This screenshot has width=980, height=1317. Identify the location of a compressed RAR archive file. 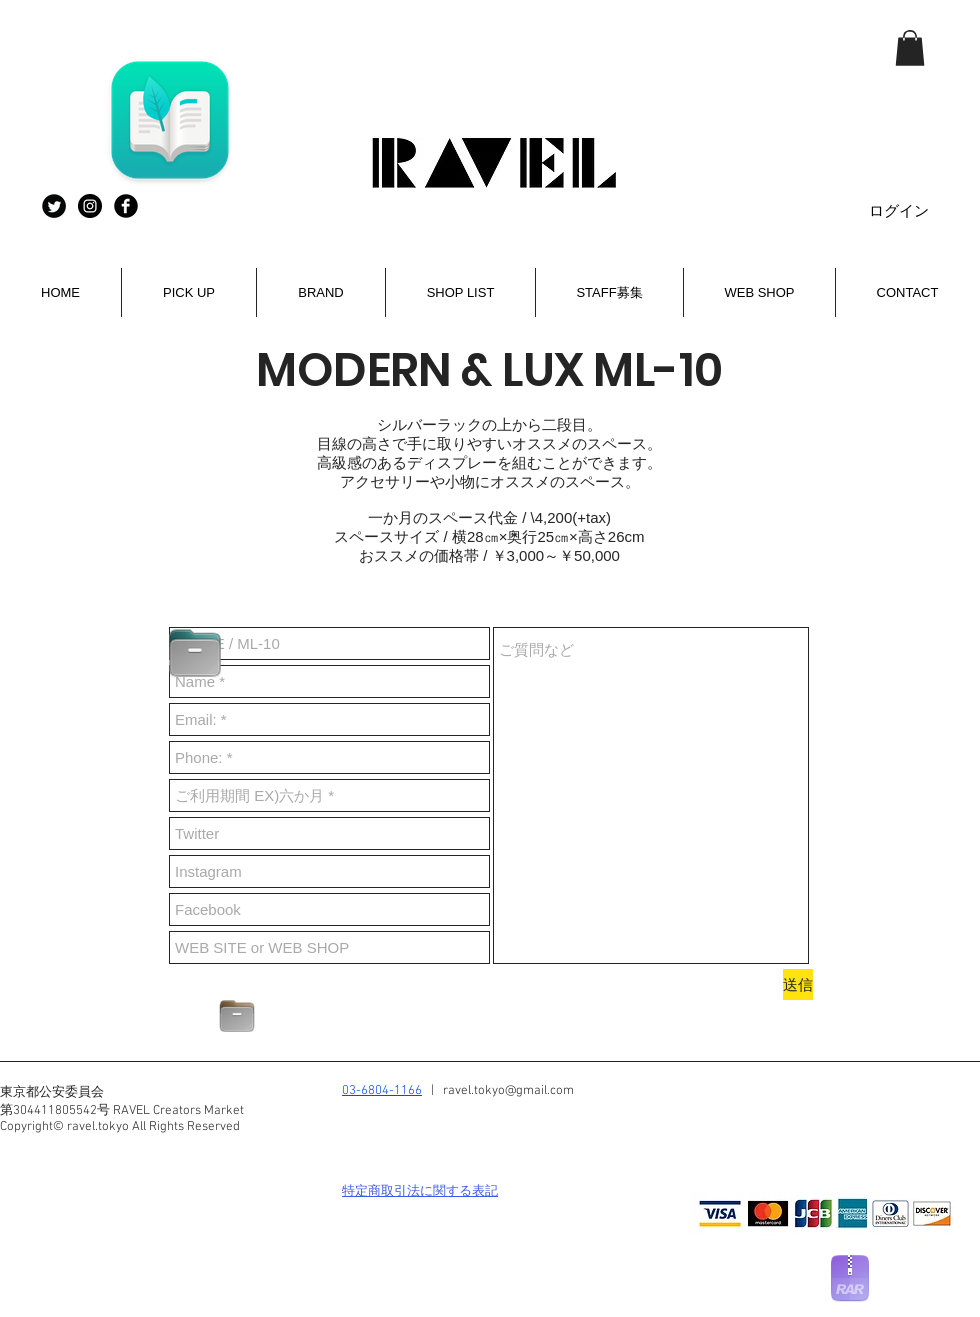
(850, 1278).